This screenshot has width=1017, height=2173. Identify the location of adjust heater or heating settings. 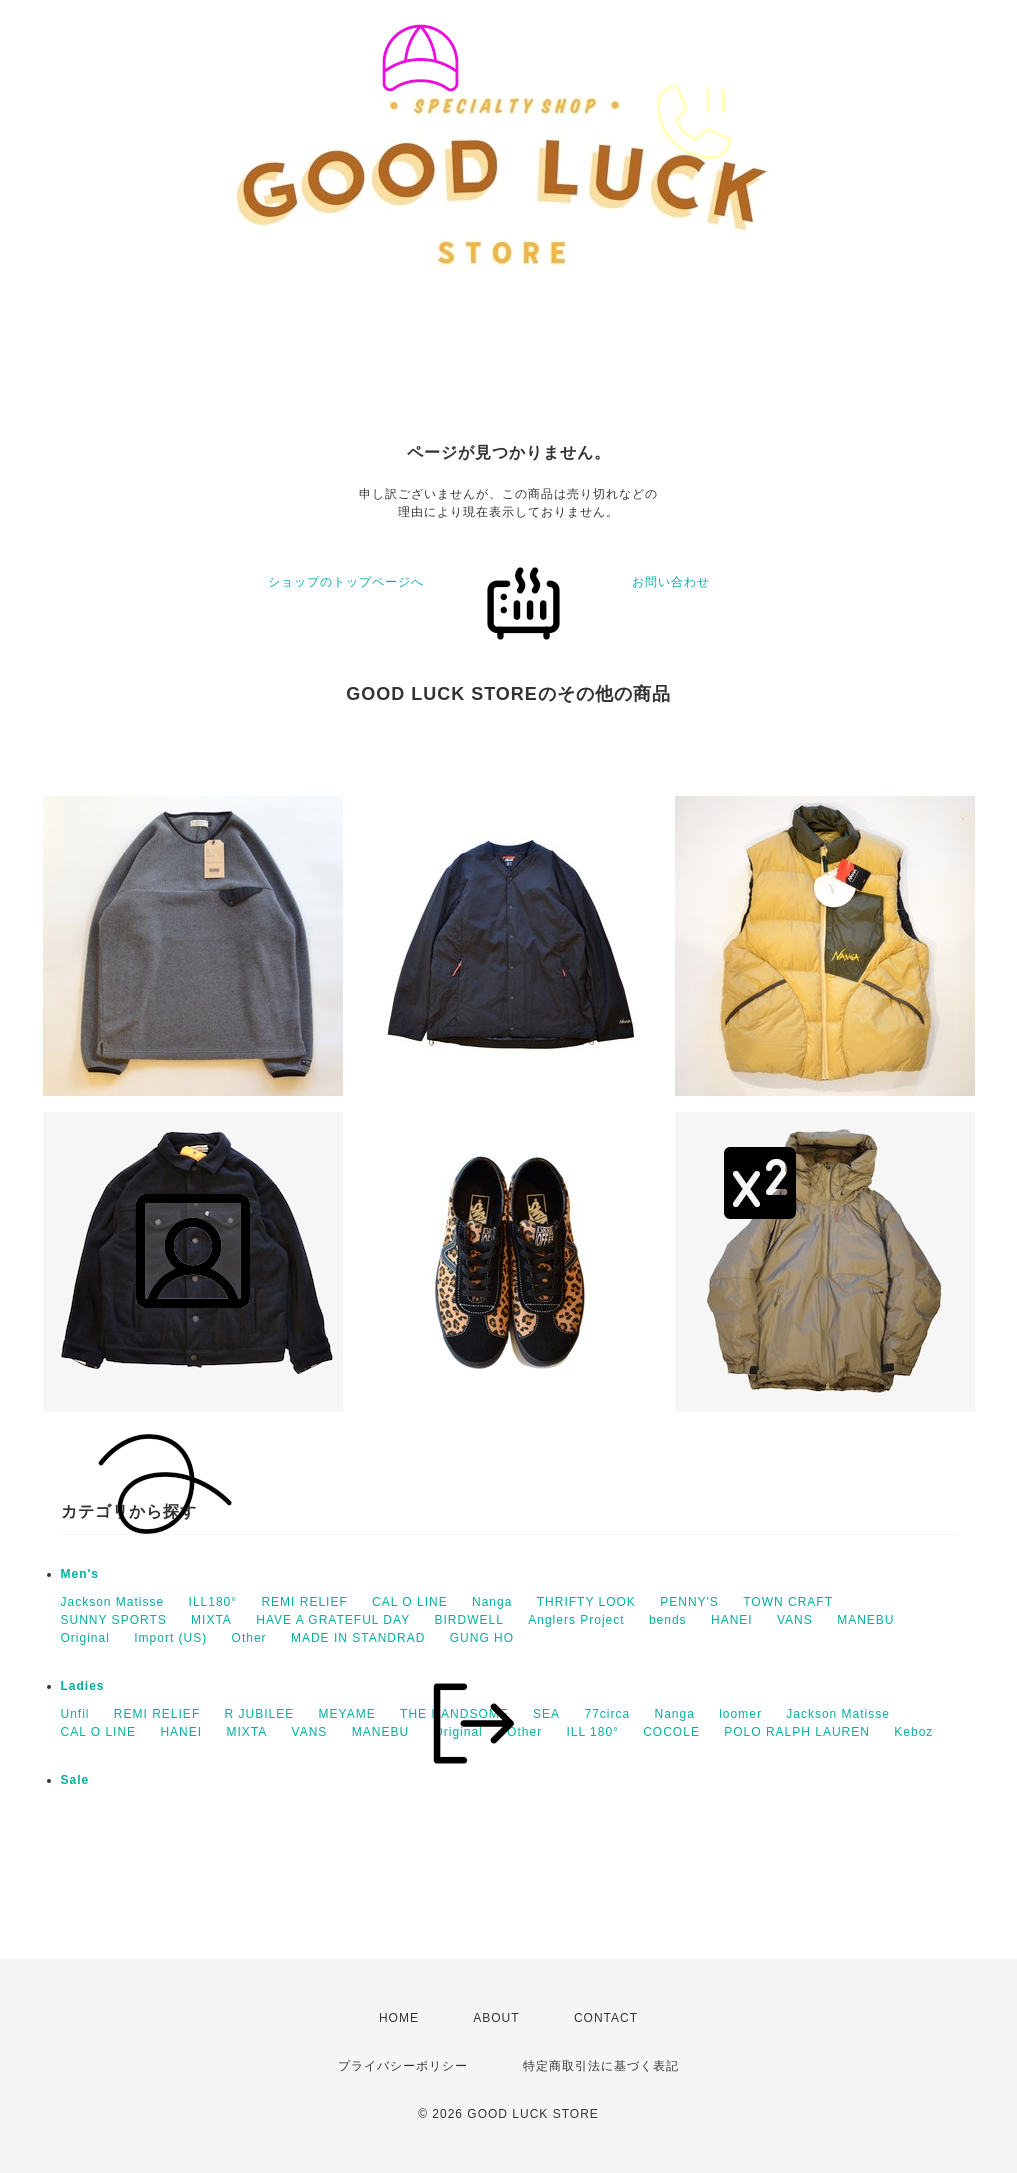
(523, 603).